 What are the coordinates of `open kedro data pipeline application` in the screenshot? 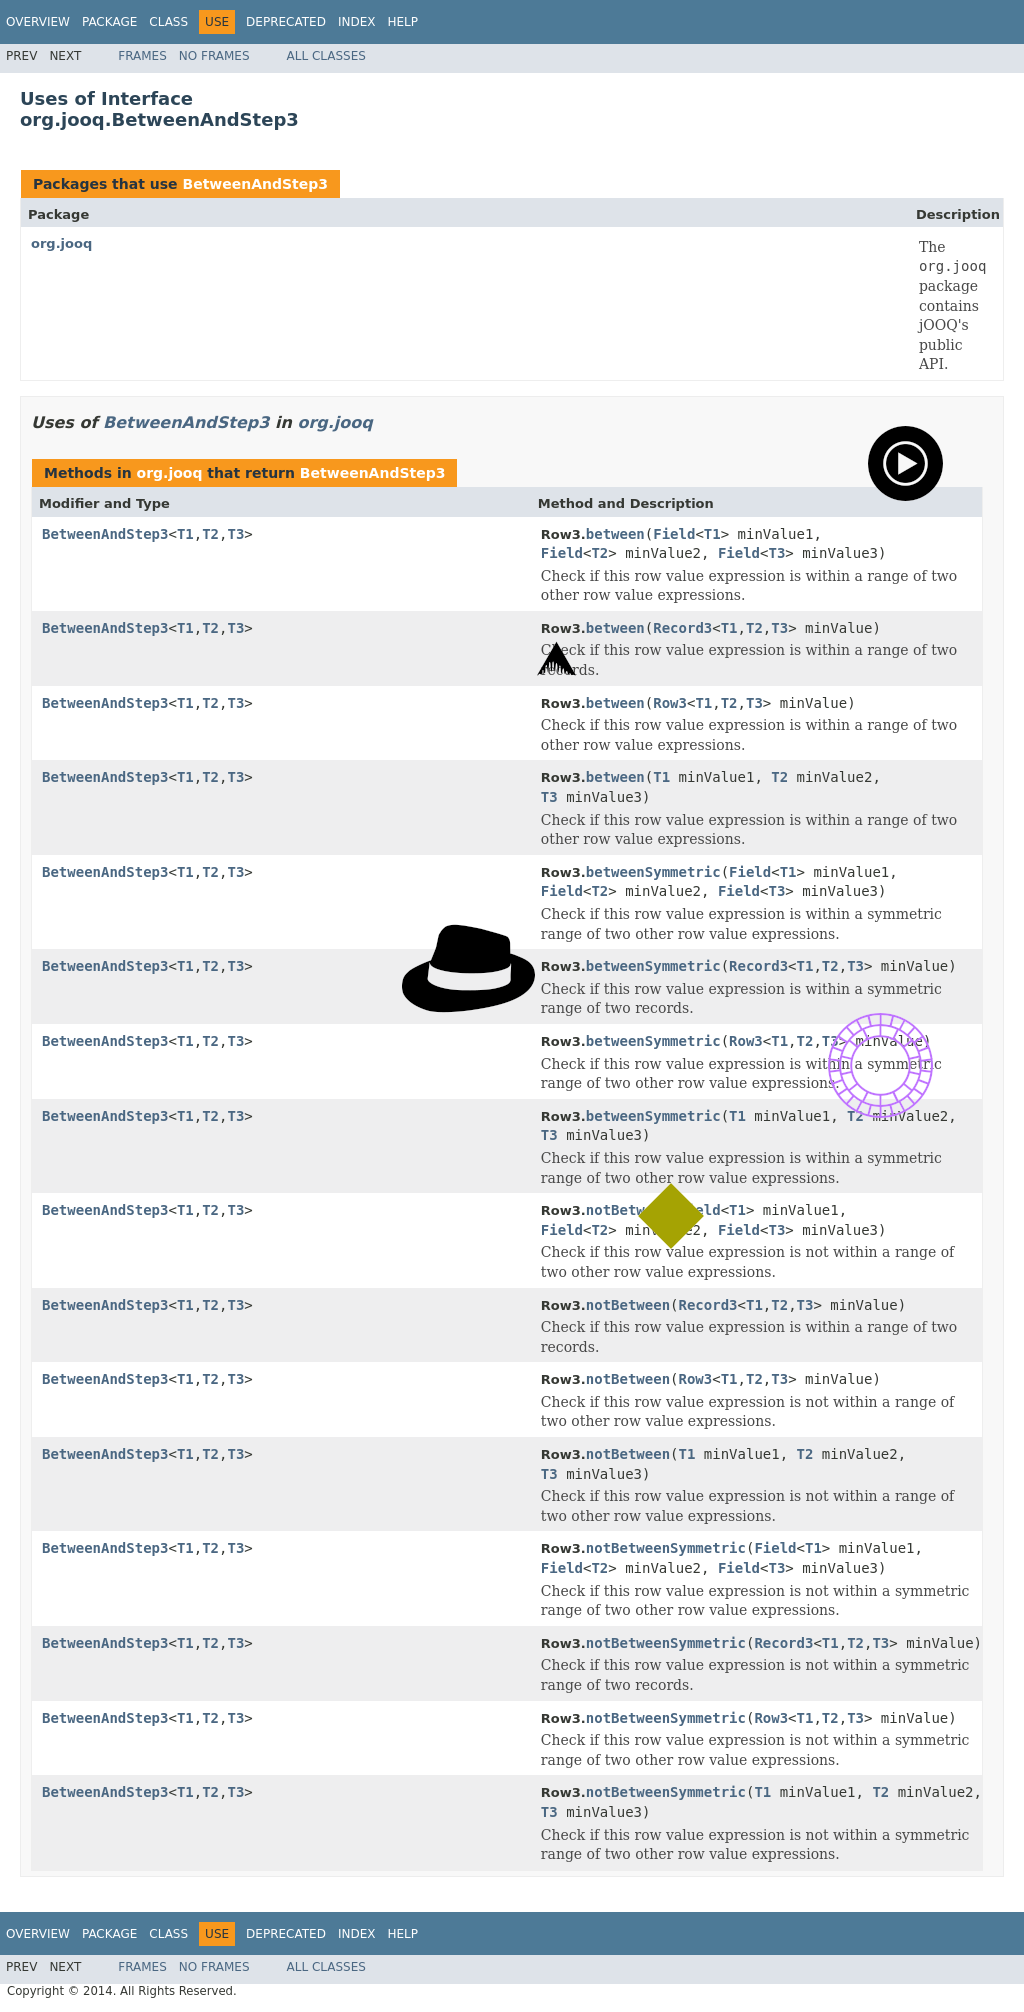 It's located at (671, 1216).